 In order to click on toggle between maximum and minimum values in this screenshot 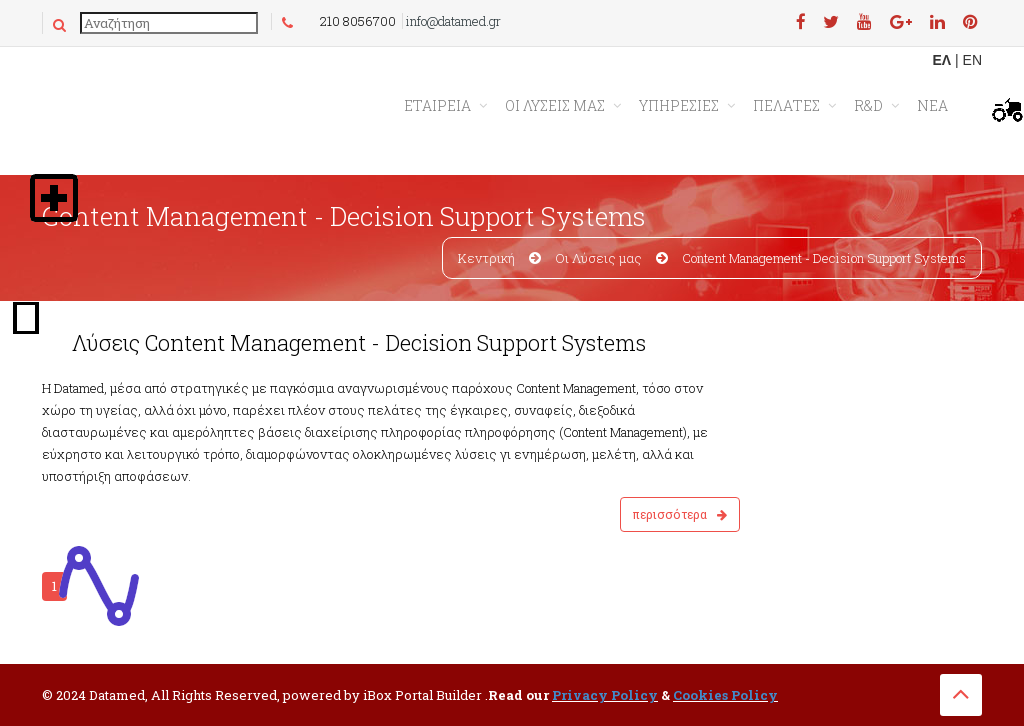, I will do `click(99, 586)`.